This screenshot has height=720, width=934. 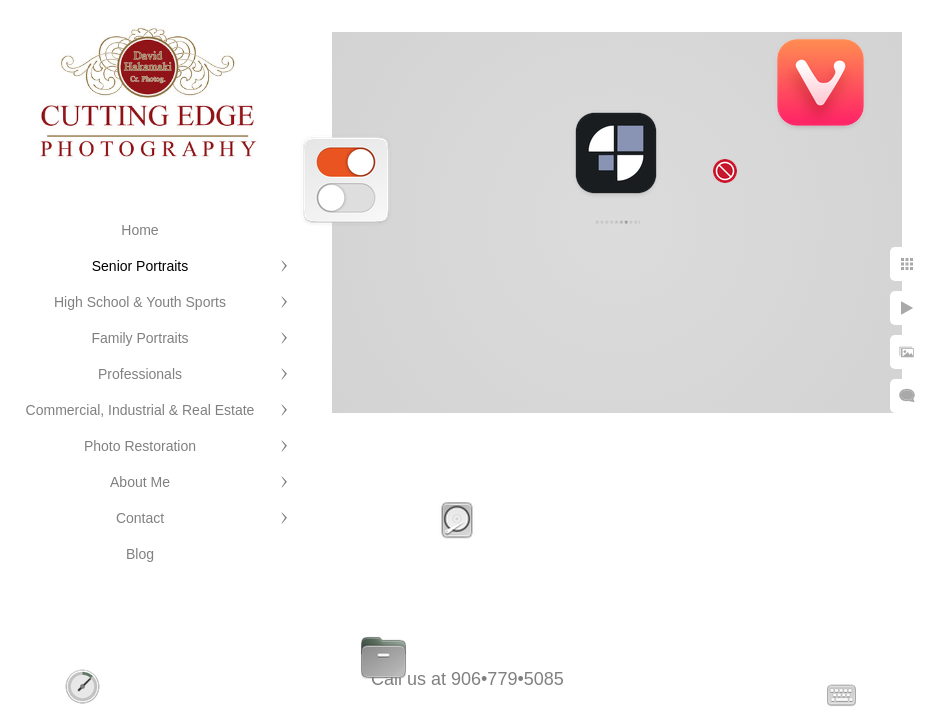 What do you see at coordinates (346, 180) in the screenshot?
I see `open system settings or preferences` at bounding box center [346, 180].